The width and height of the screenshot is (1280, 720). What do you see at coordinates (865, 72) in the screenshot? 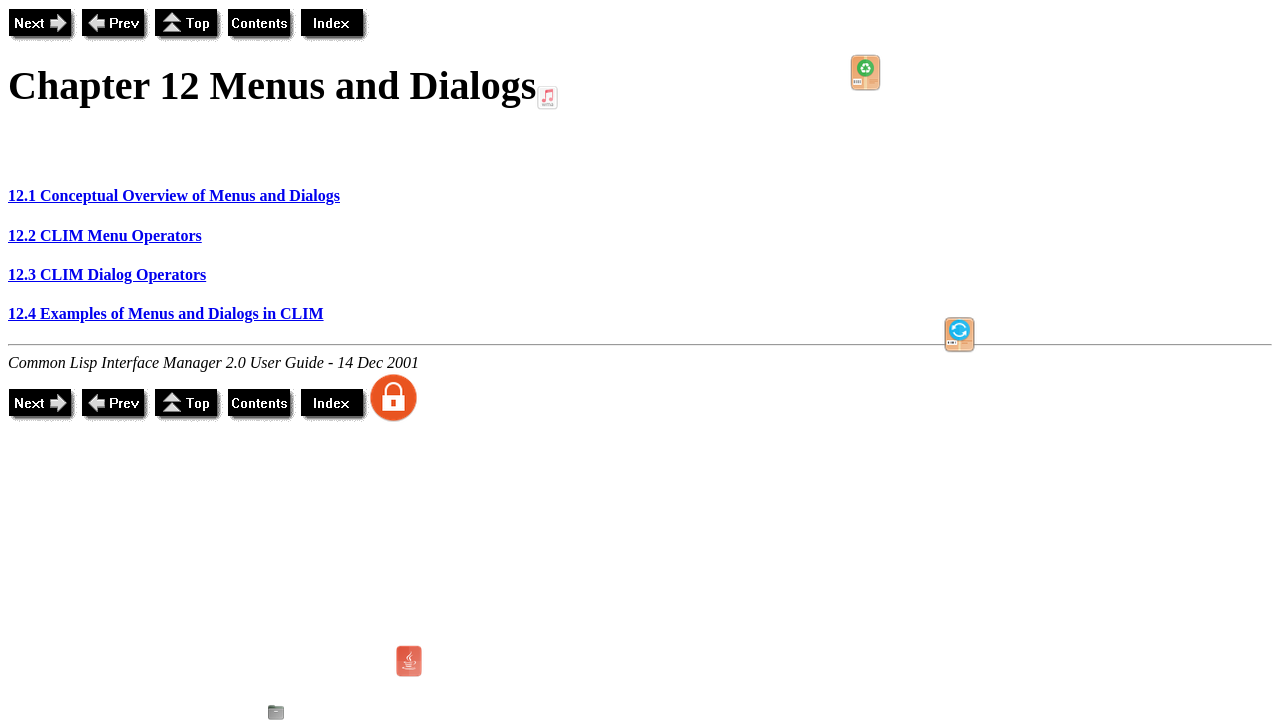
I see `indicates package cleanup or removal in progress` at bounding box center [865, 72].